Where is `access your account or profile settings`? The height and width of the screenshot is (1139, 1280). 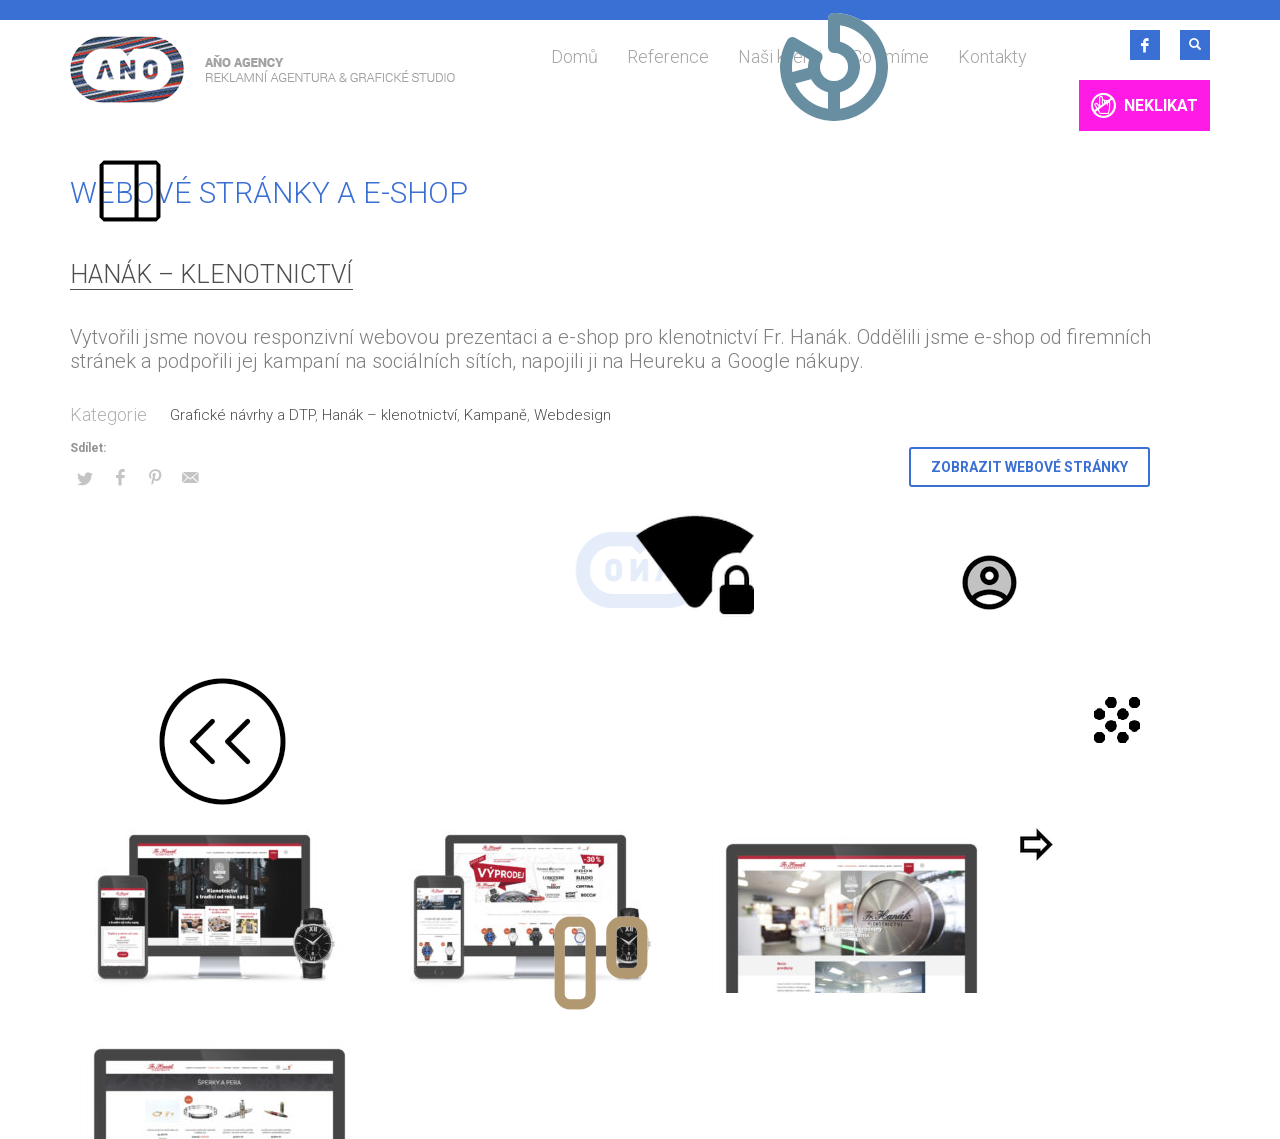 access your account or profile settings is located at coordinates (989, 582).